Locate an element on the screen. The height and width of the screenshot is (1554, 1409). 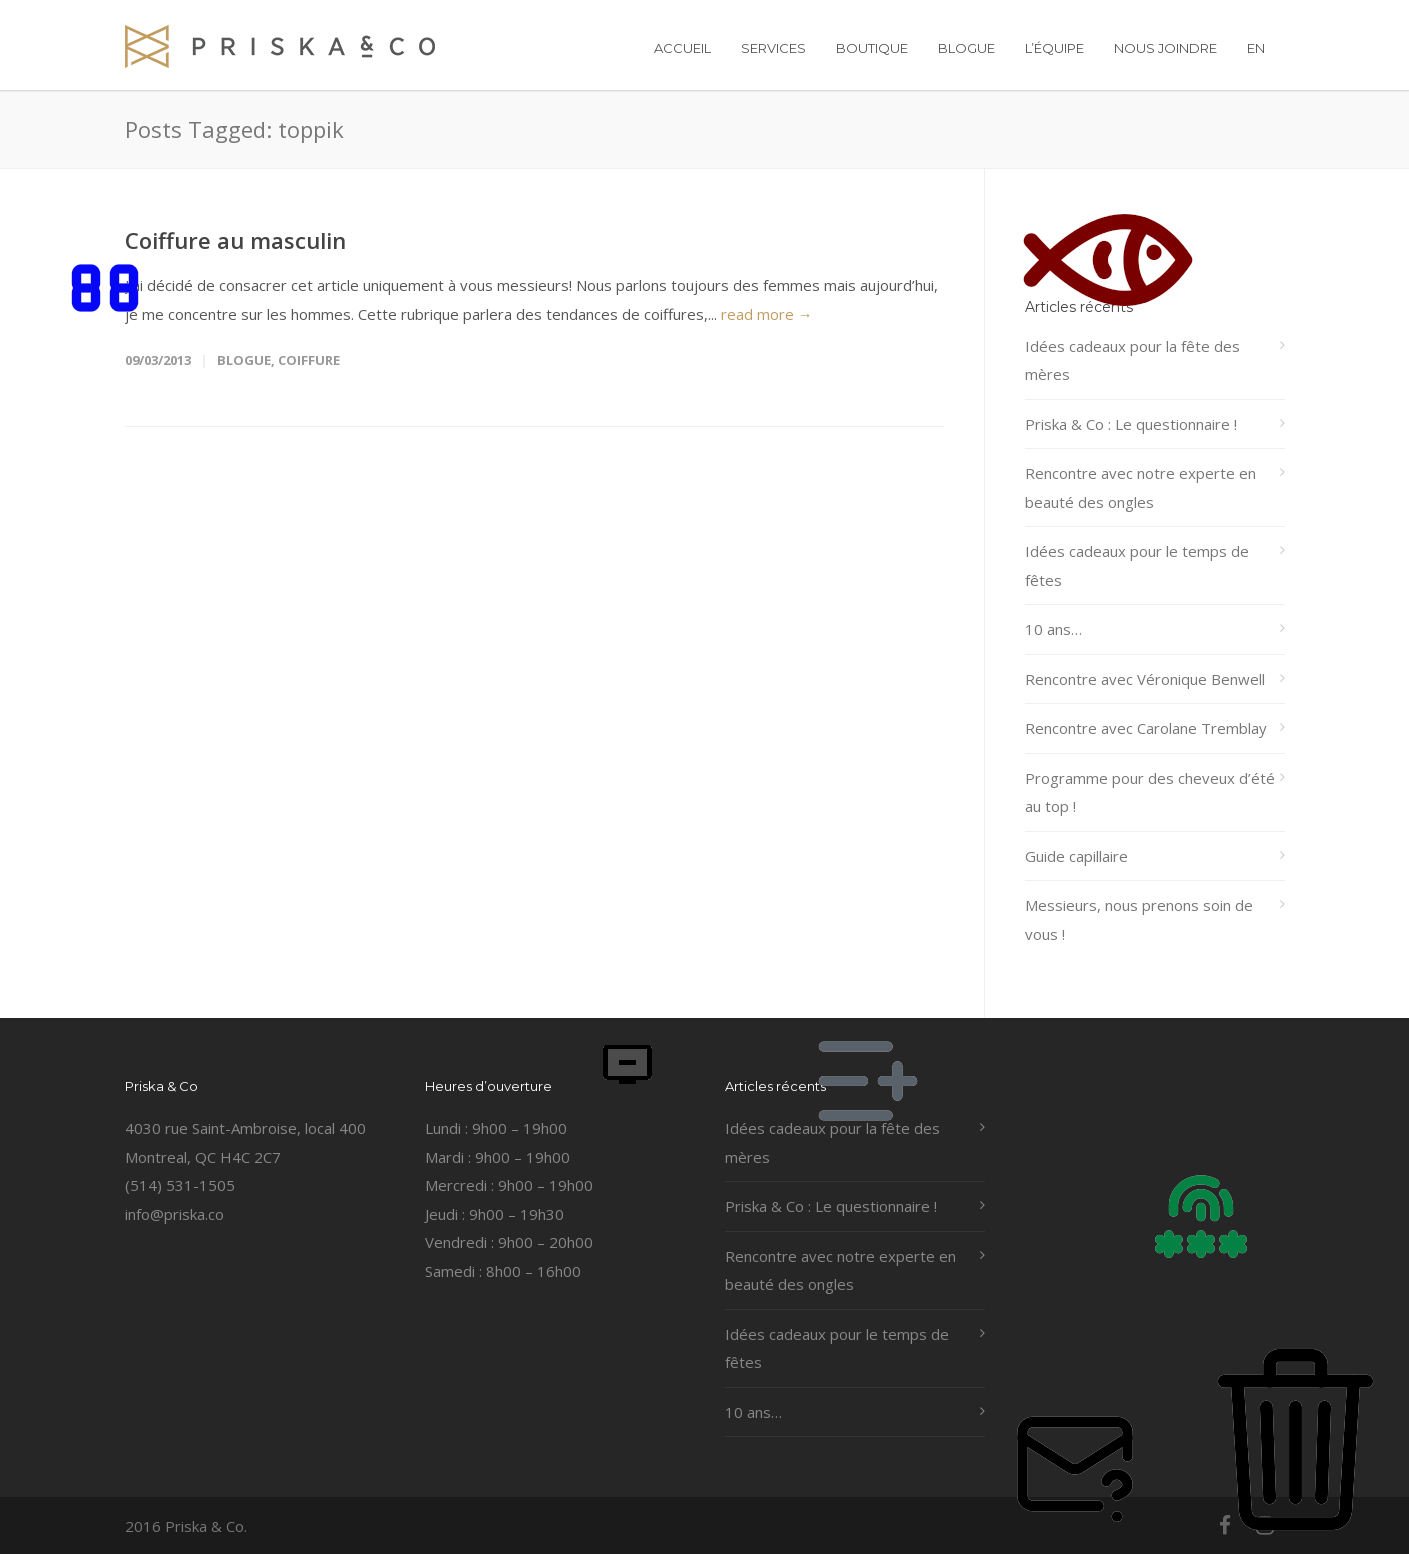
delete this item is located at coordinates (1295, 1439).